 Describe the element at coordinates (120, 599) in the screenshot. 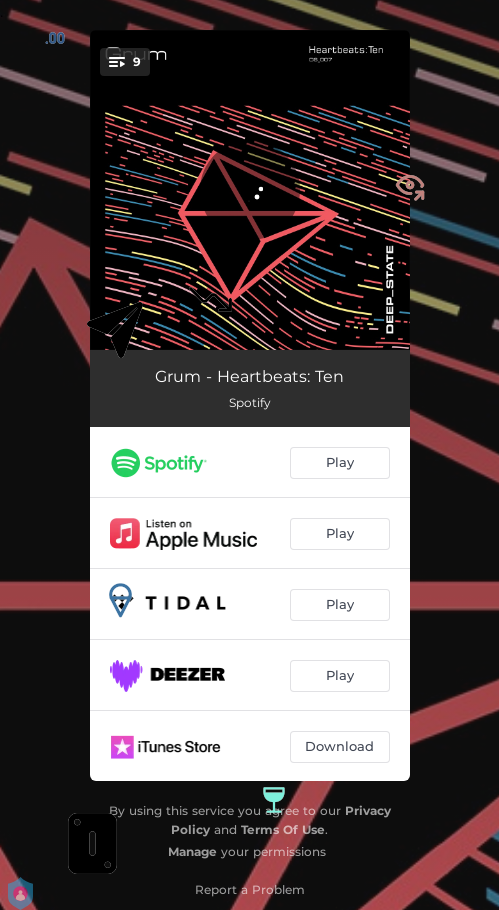

I see `browse dessert or ice cream options` at that location.